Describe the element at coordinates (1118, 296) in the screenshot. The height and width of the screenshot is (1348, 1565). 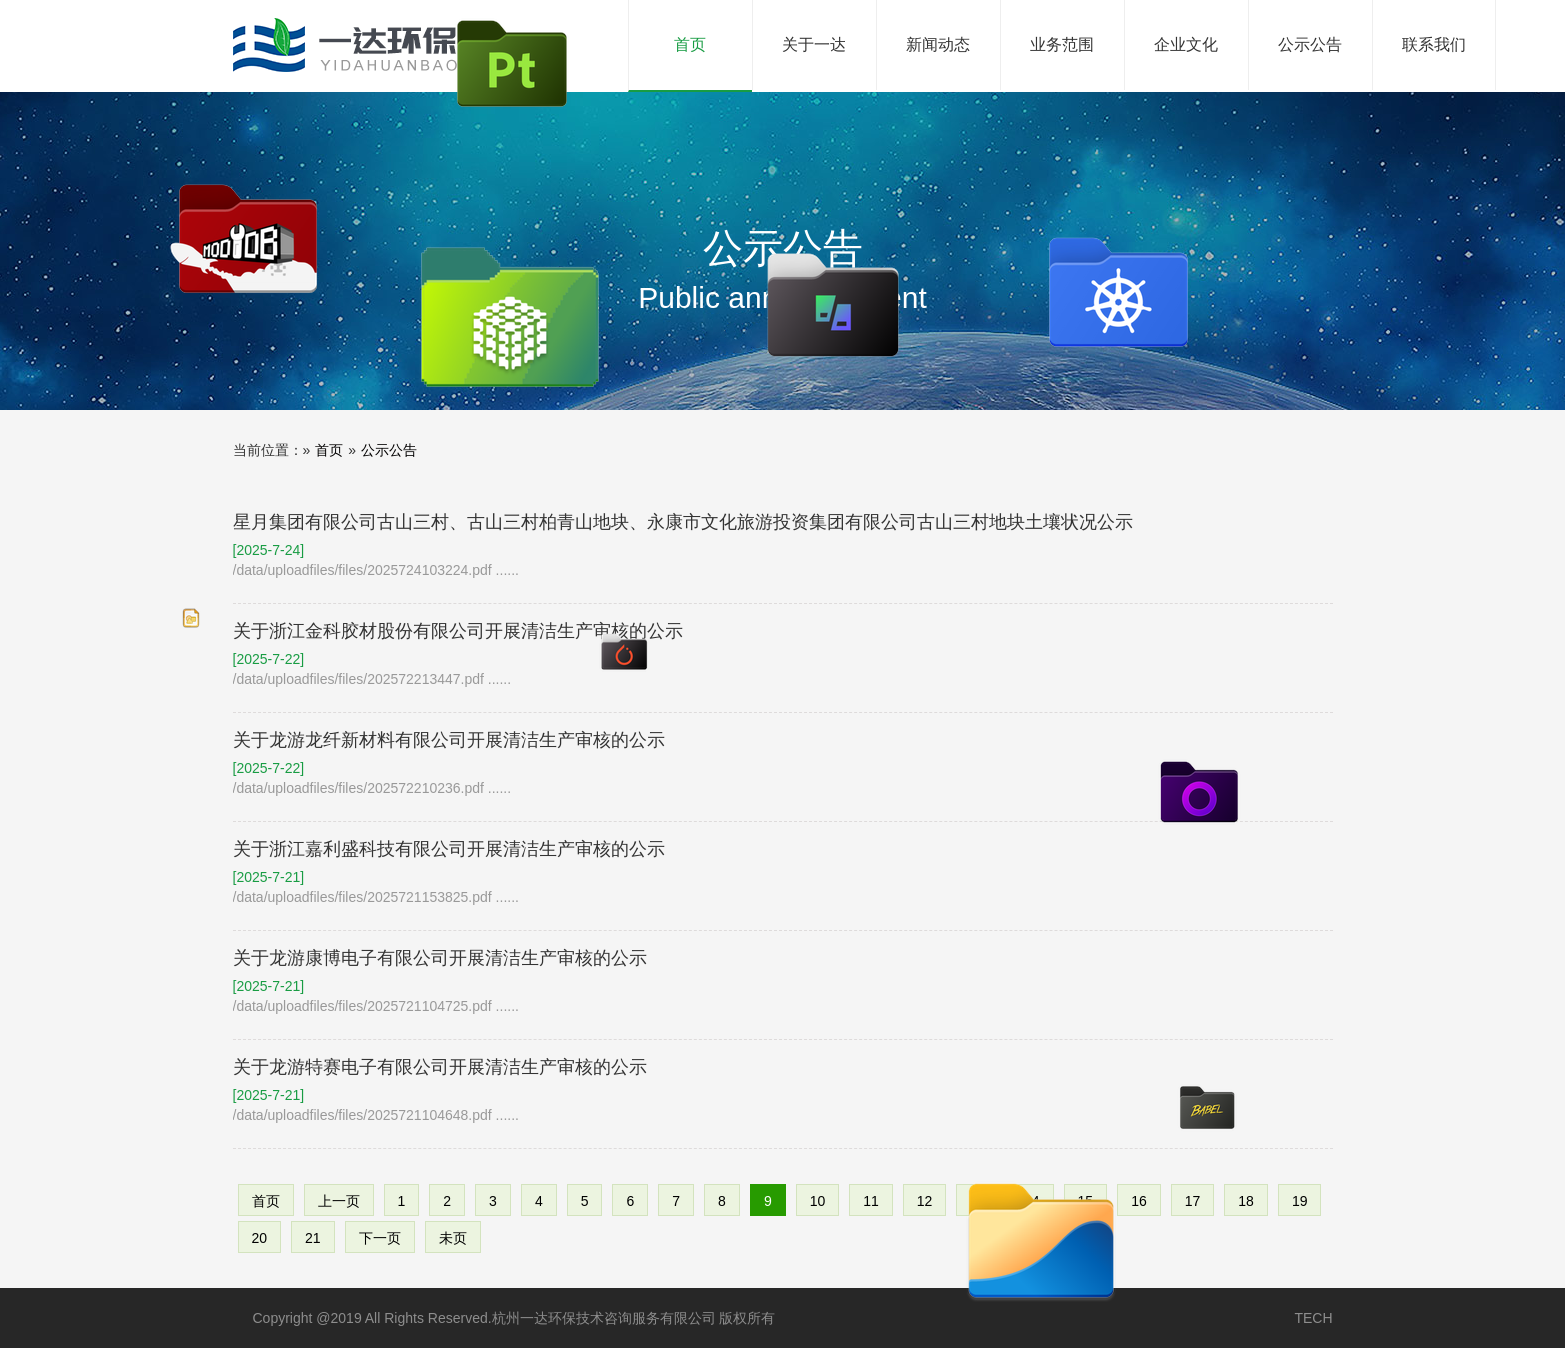
I see `open kubernetes project files` at that location.